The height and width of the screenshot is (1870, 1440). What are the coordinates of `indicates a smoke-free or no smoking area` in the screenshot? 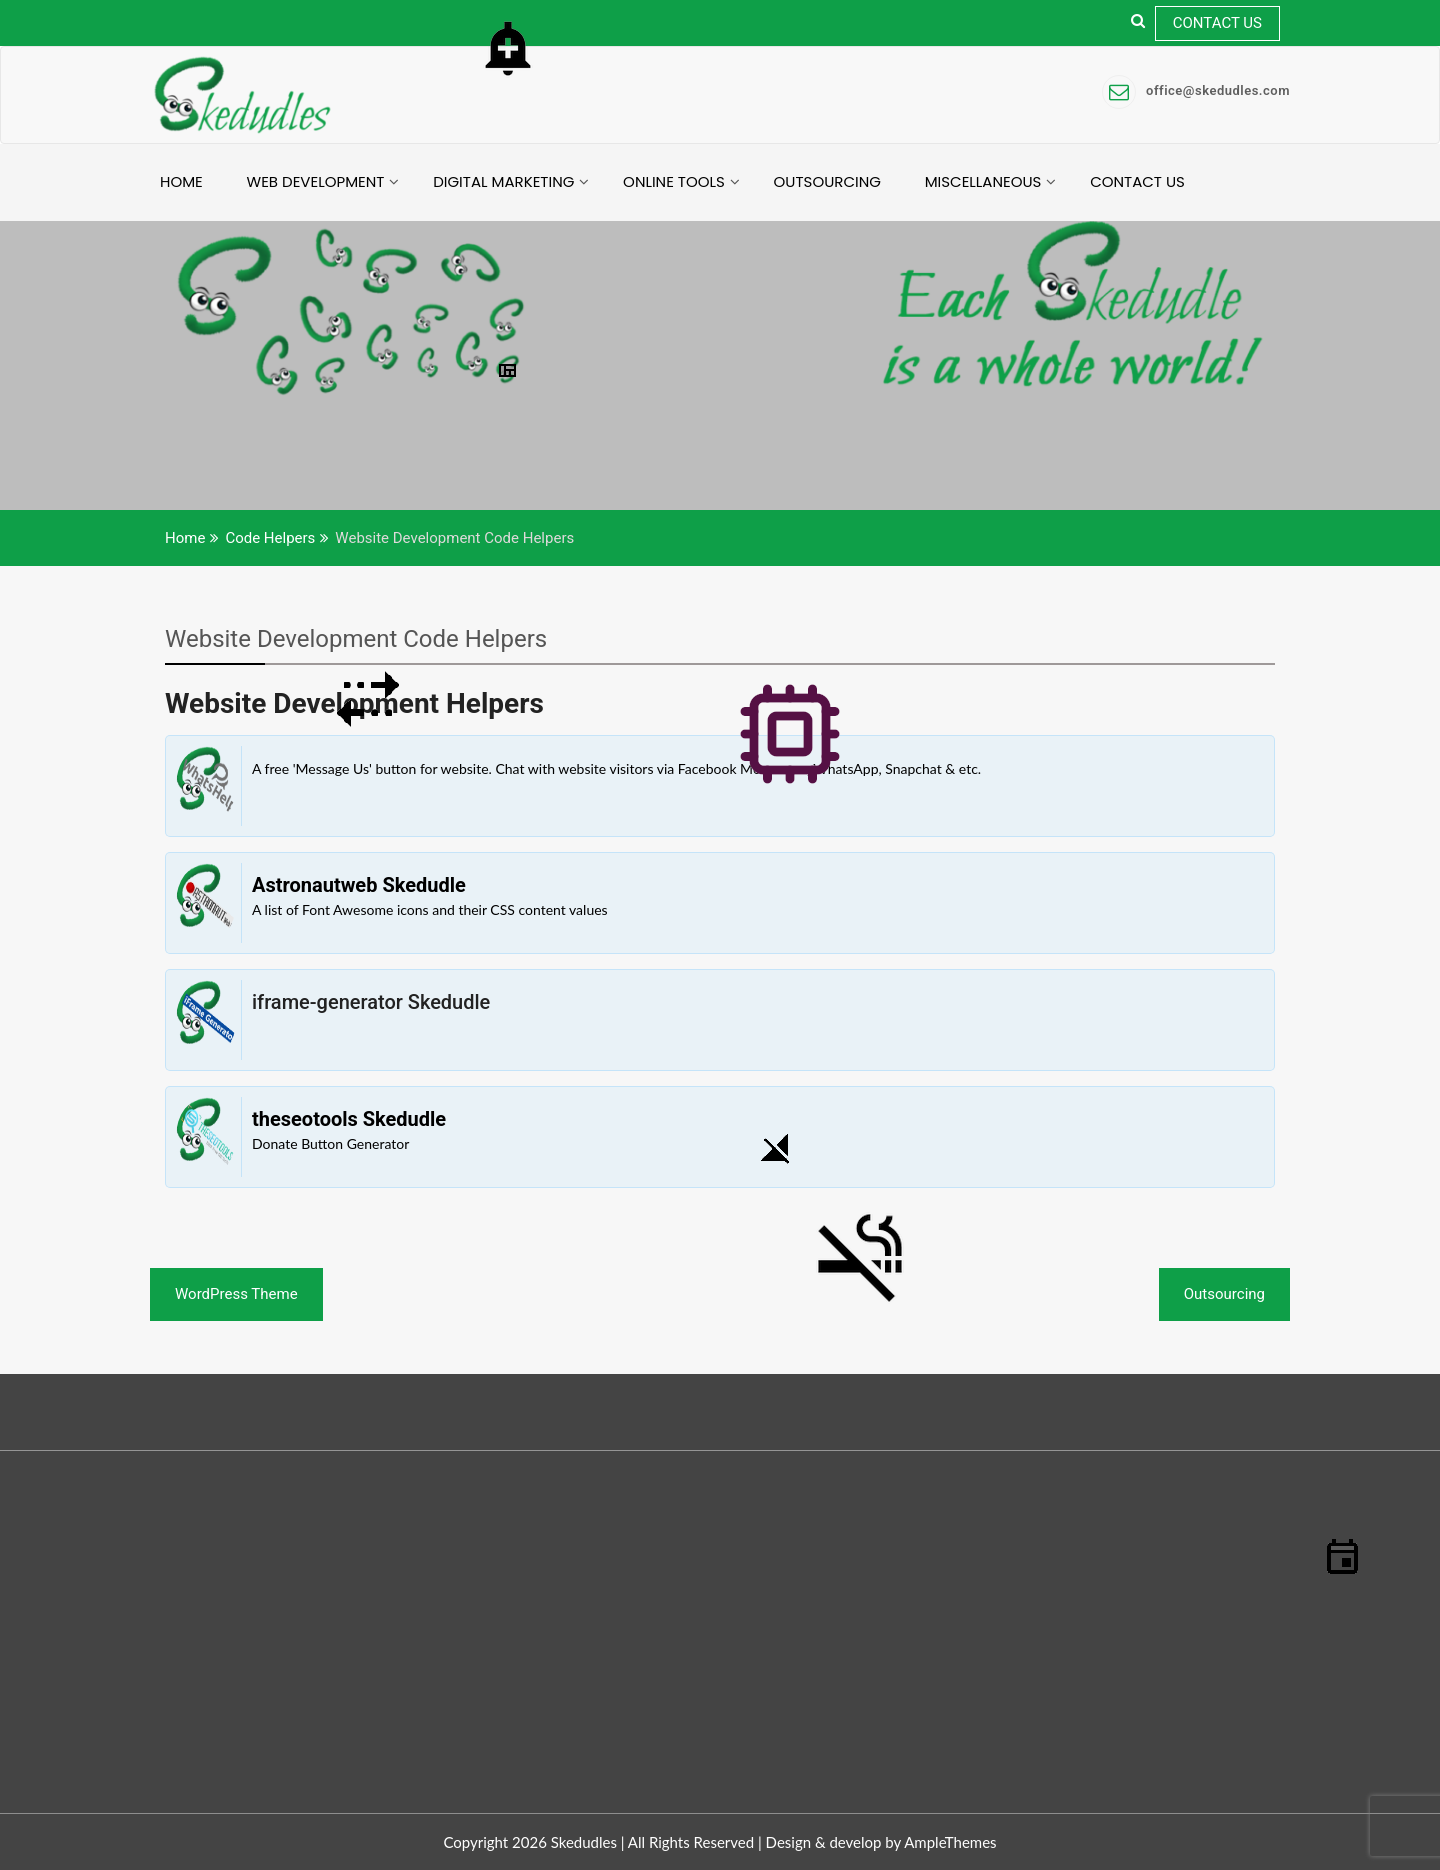 It's located at (860, 1256).